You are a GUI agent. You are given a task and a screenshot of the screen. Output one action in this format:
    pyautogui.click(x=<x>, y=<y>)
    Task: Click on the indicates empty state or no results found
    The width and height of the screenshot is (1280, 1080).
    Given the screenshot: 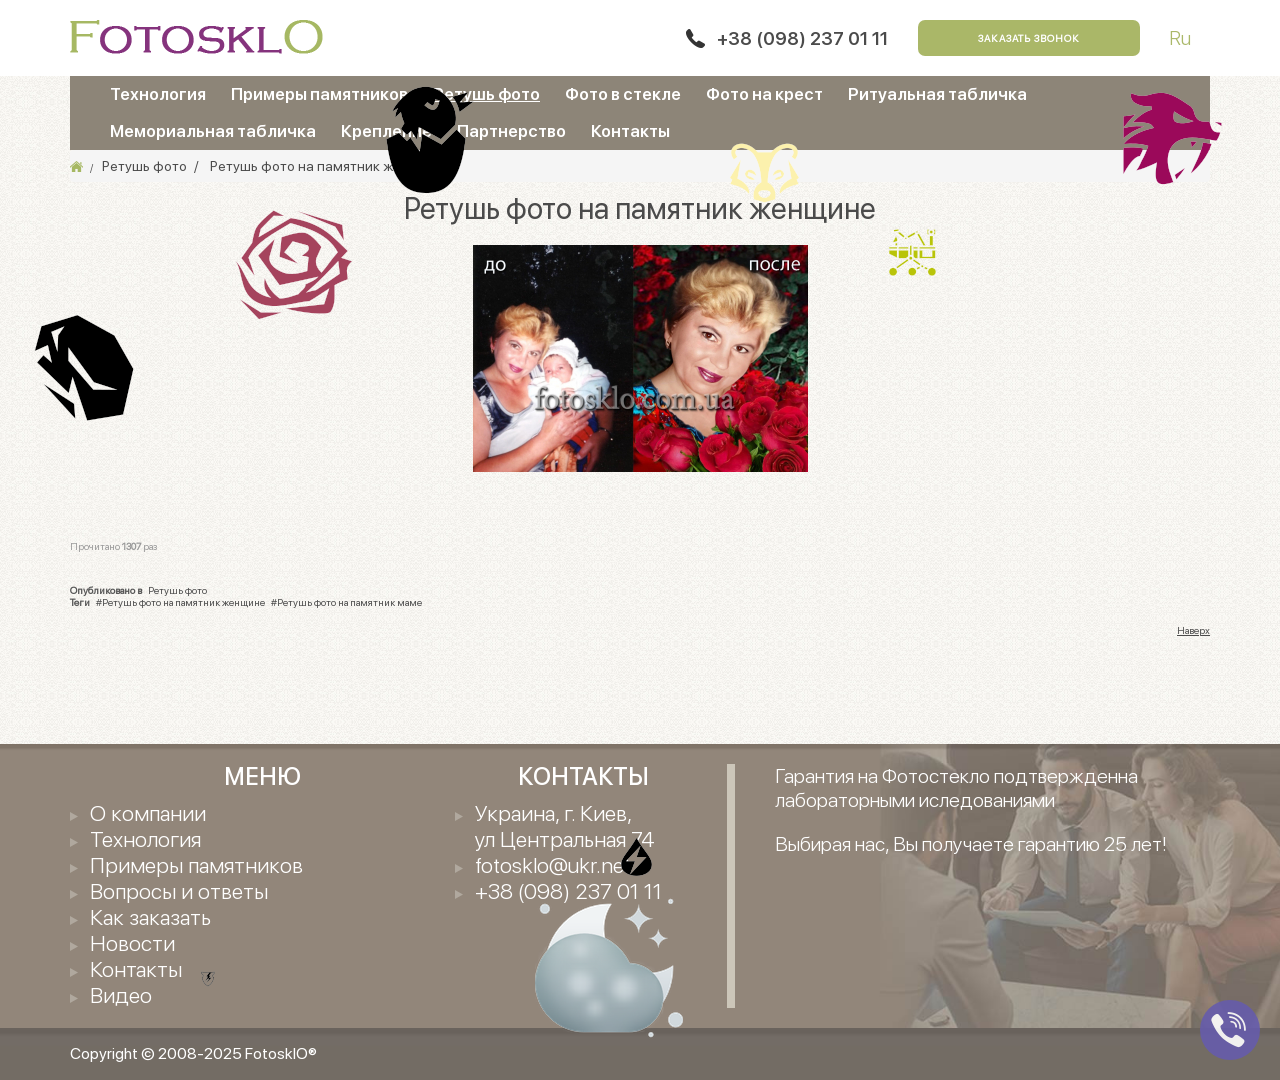 What is the action you would take?
    pyautogui.click(x=294, y=263)
    